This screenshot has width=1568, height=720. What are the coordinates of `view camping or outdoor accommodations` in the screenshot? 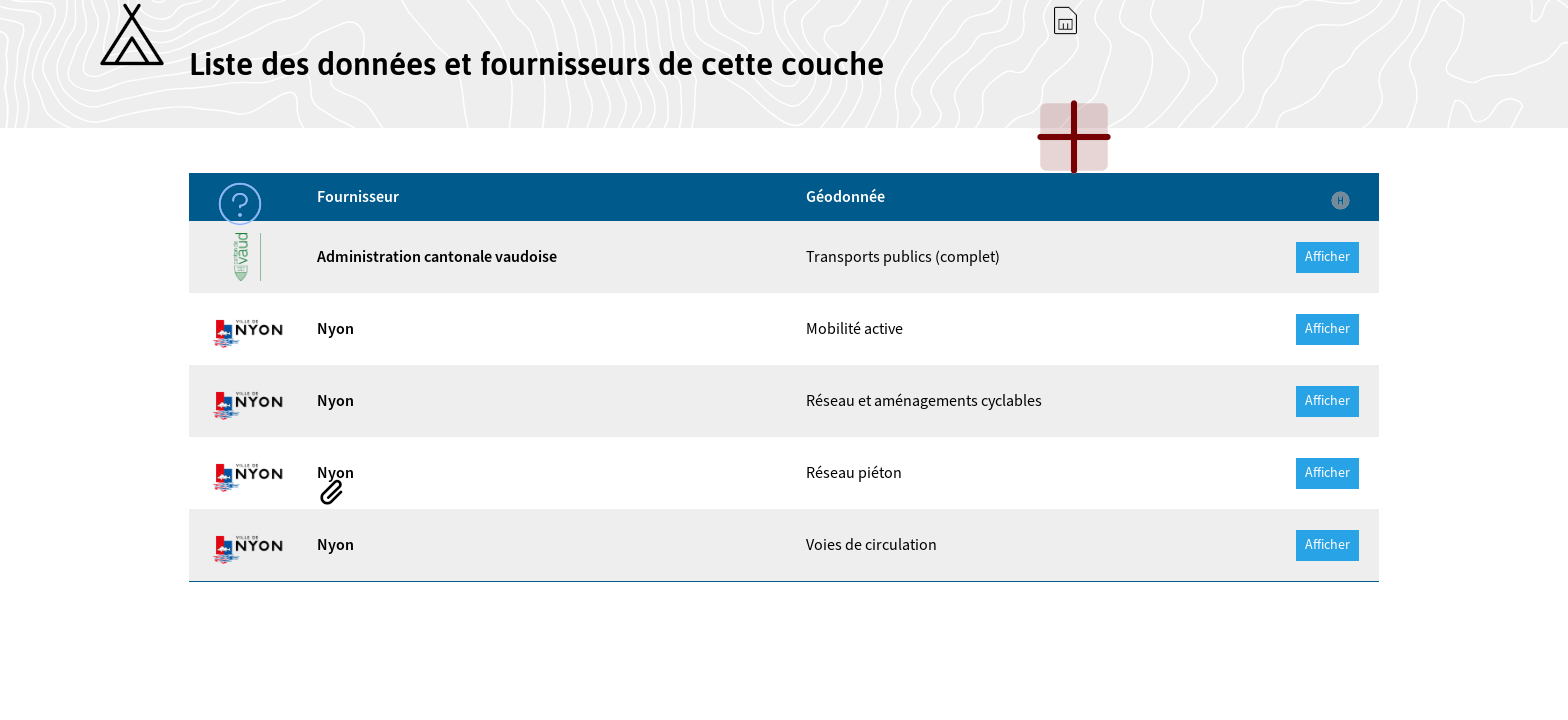 It's located at (132, 38).